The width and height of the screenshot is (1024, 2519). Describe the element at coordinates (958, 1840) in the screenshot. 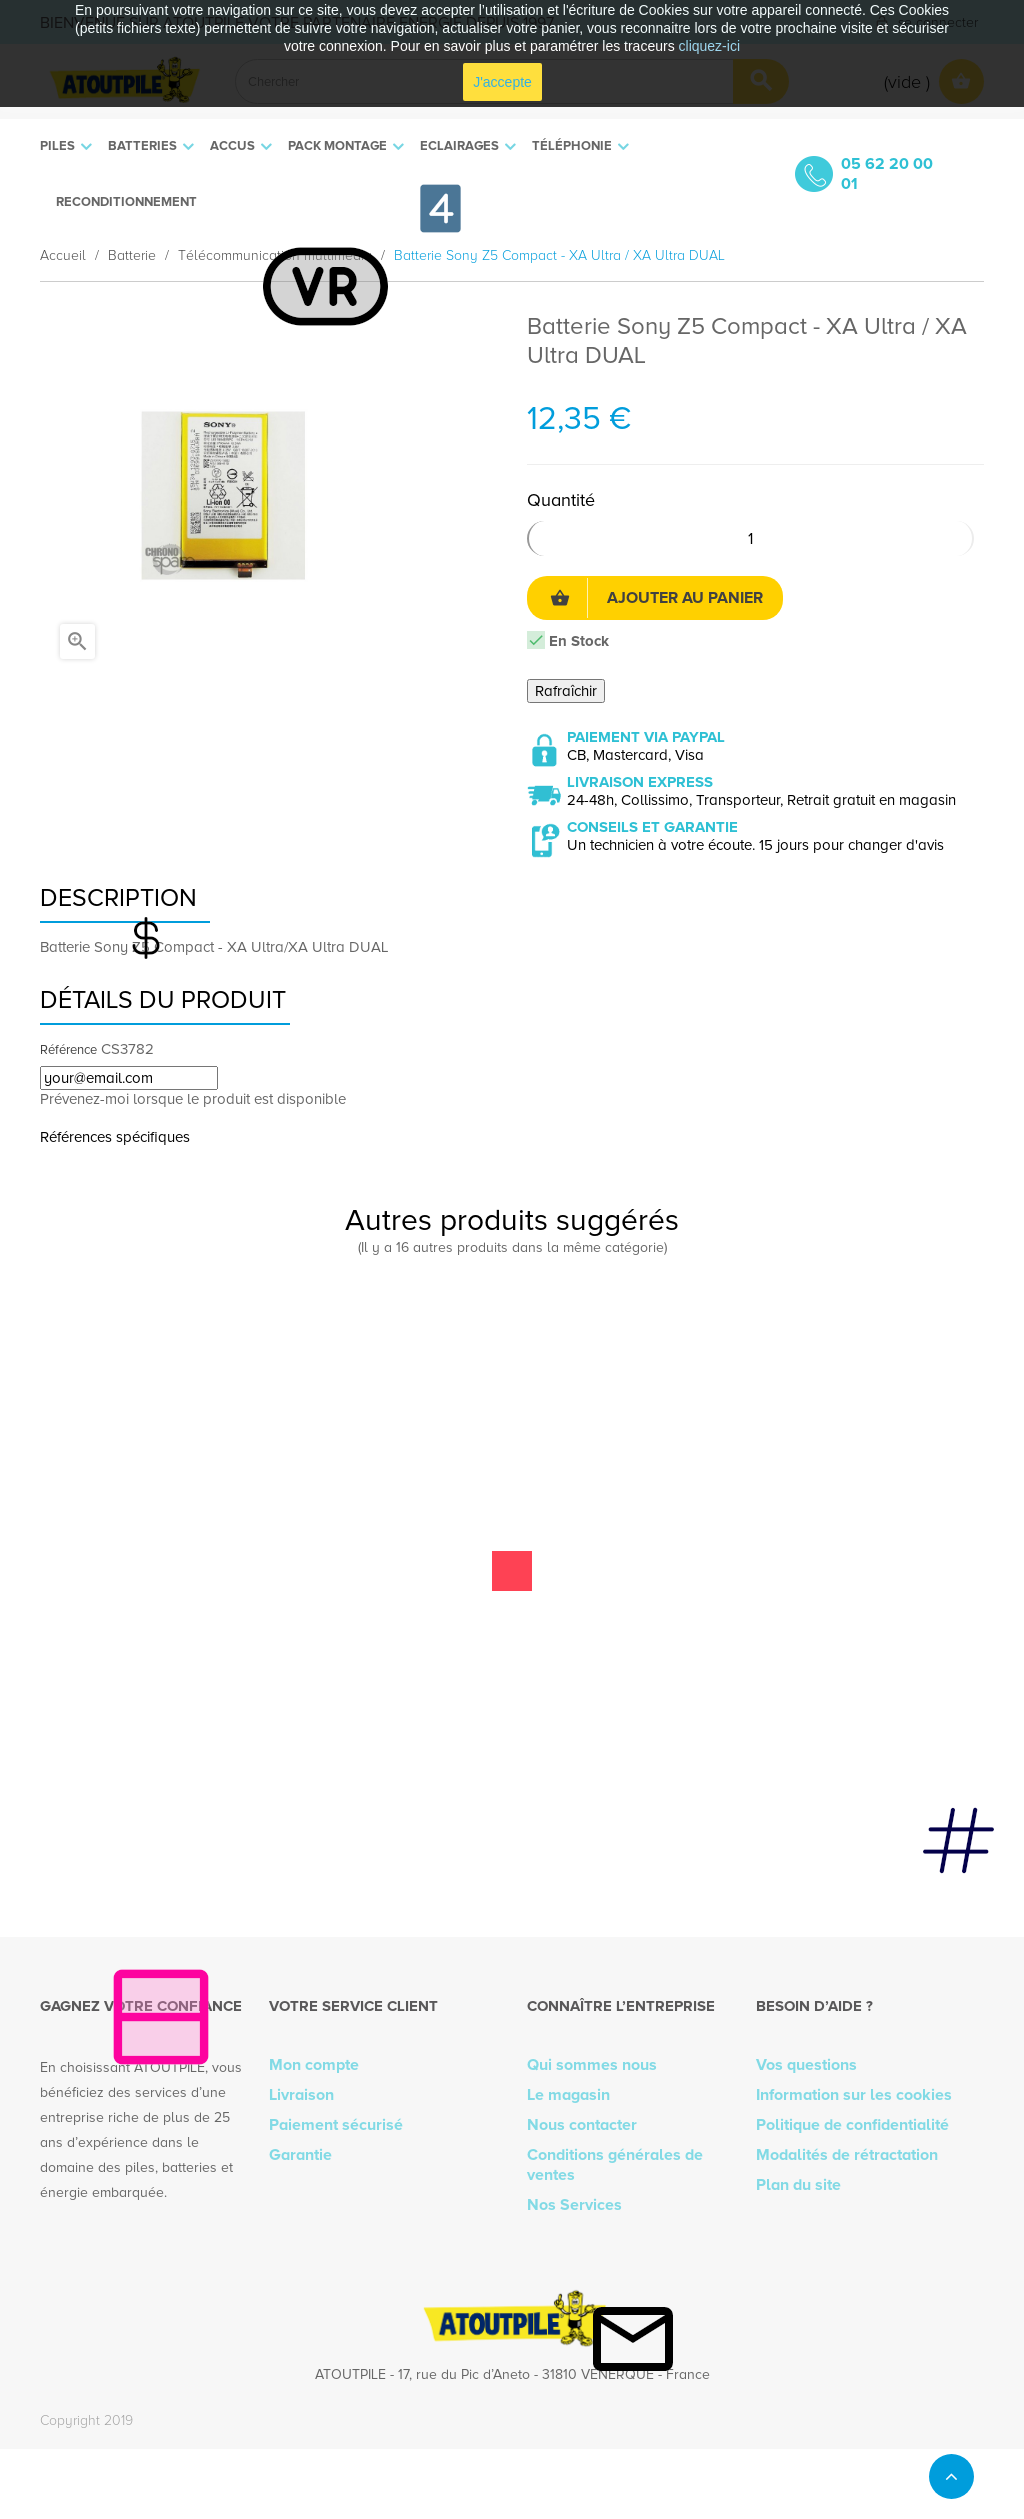

I see `view or browse hashtags` at that location.